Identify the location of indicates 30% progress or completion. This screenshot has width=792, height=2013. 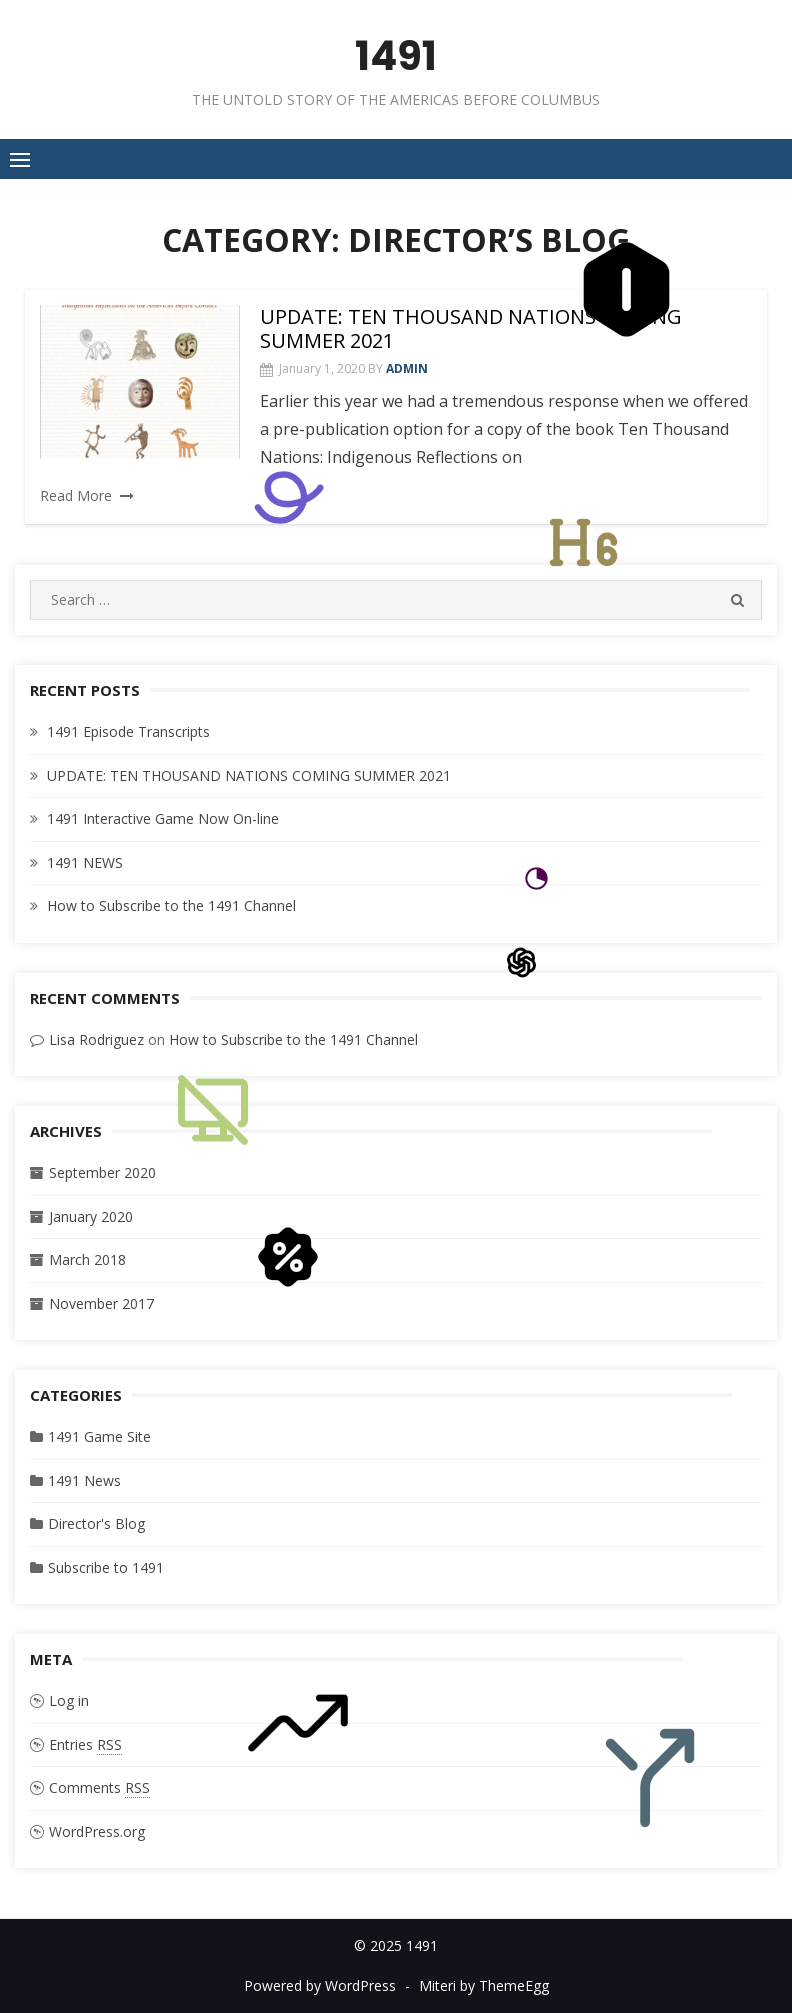
(536, 878).